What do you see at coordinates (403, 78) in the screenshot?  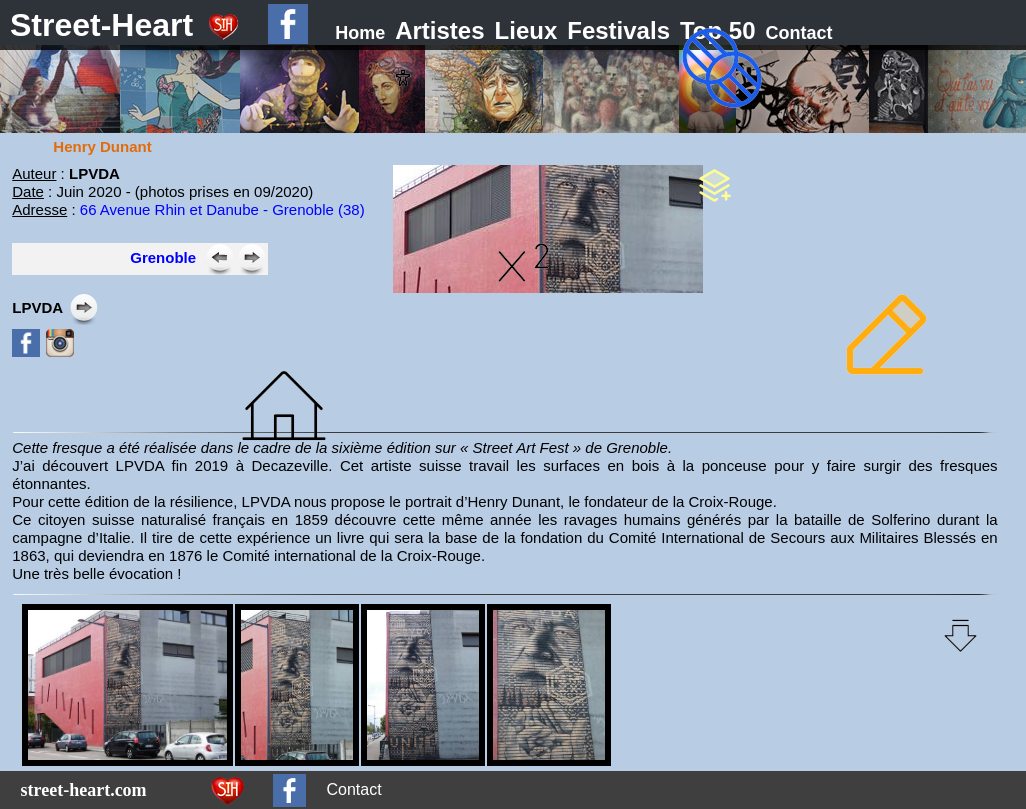 I see `accessibility settings or features` at bounding box center [403, 78].